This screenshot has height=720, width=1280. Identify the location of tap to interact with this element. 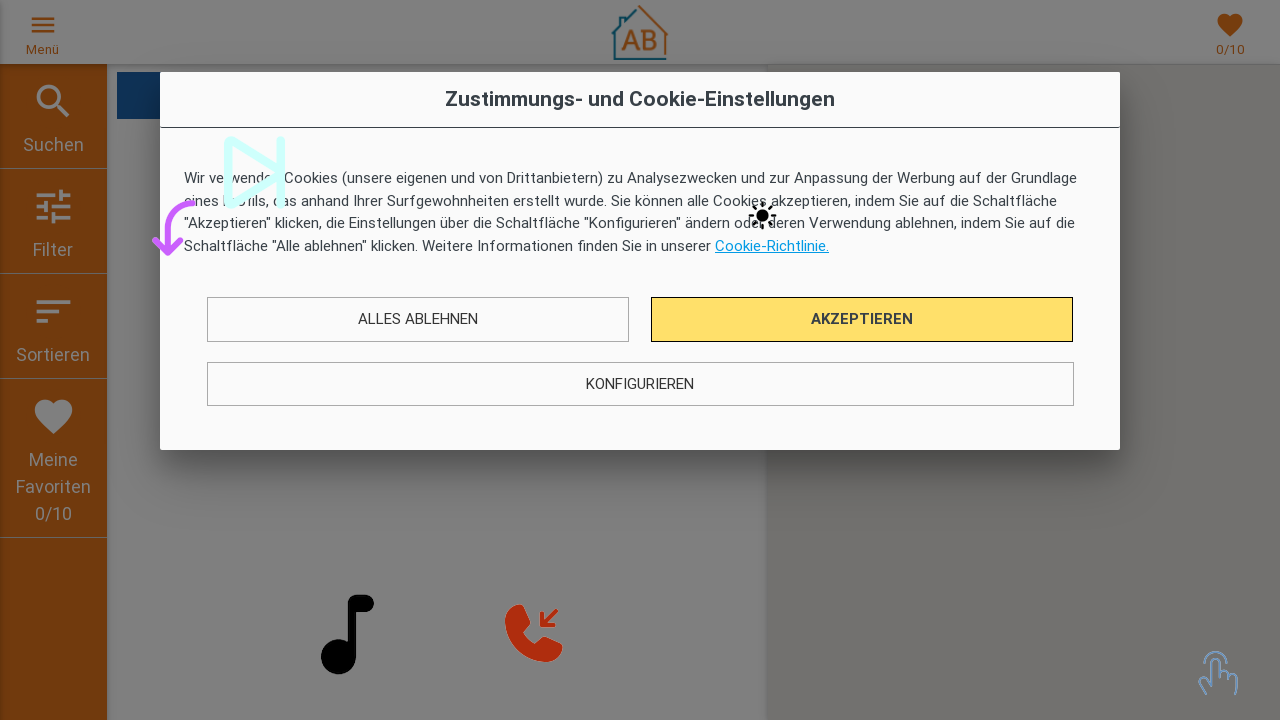
(1218, 674).